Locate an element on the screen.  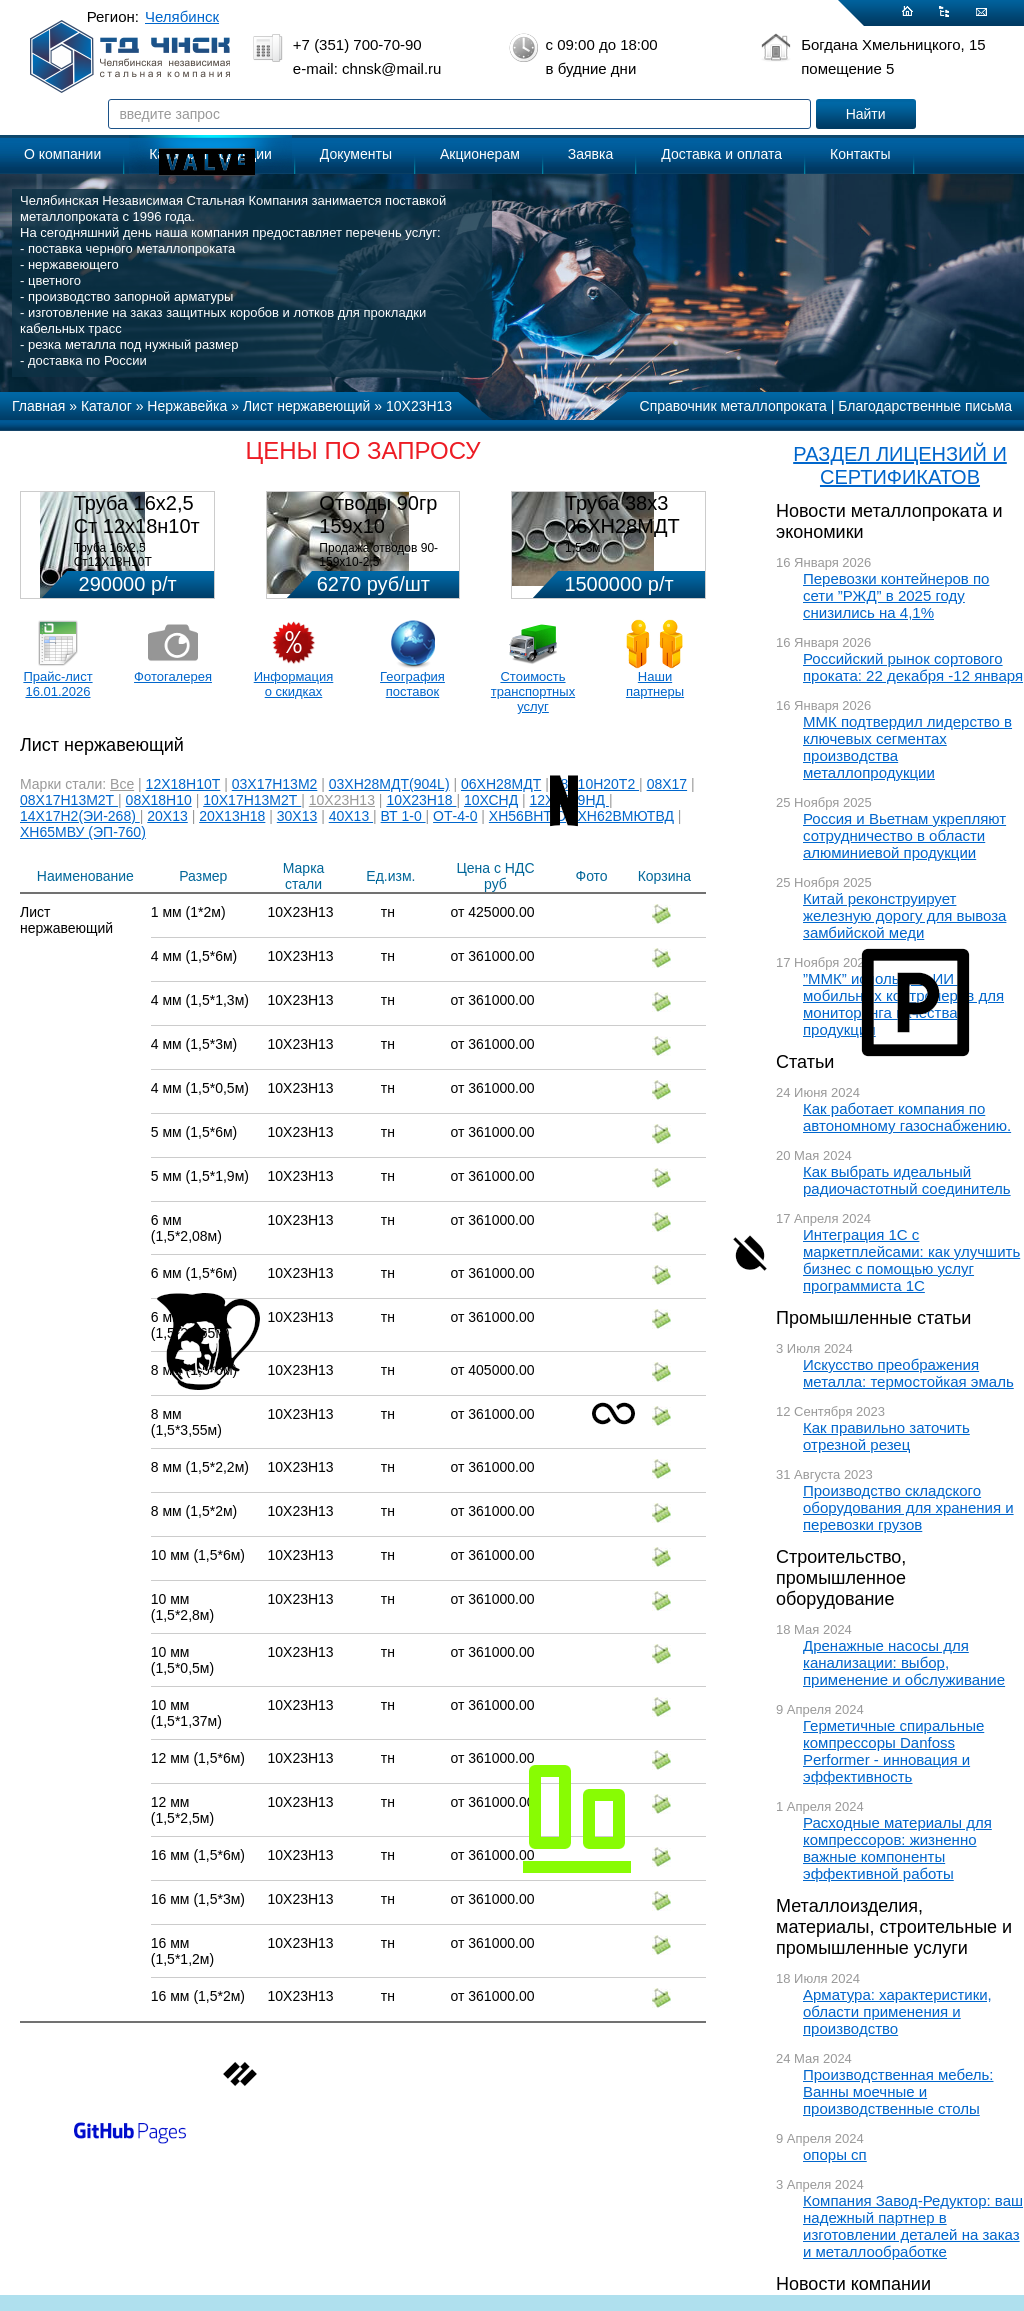
open the Netflix app is located at coordinates (564, 801).